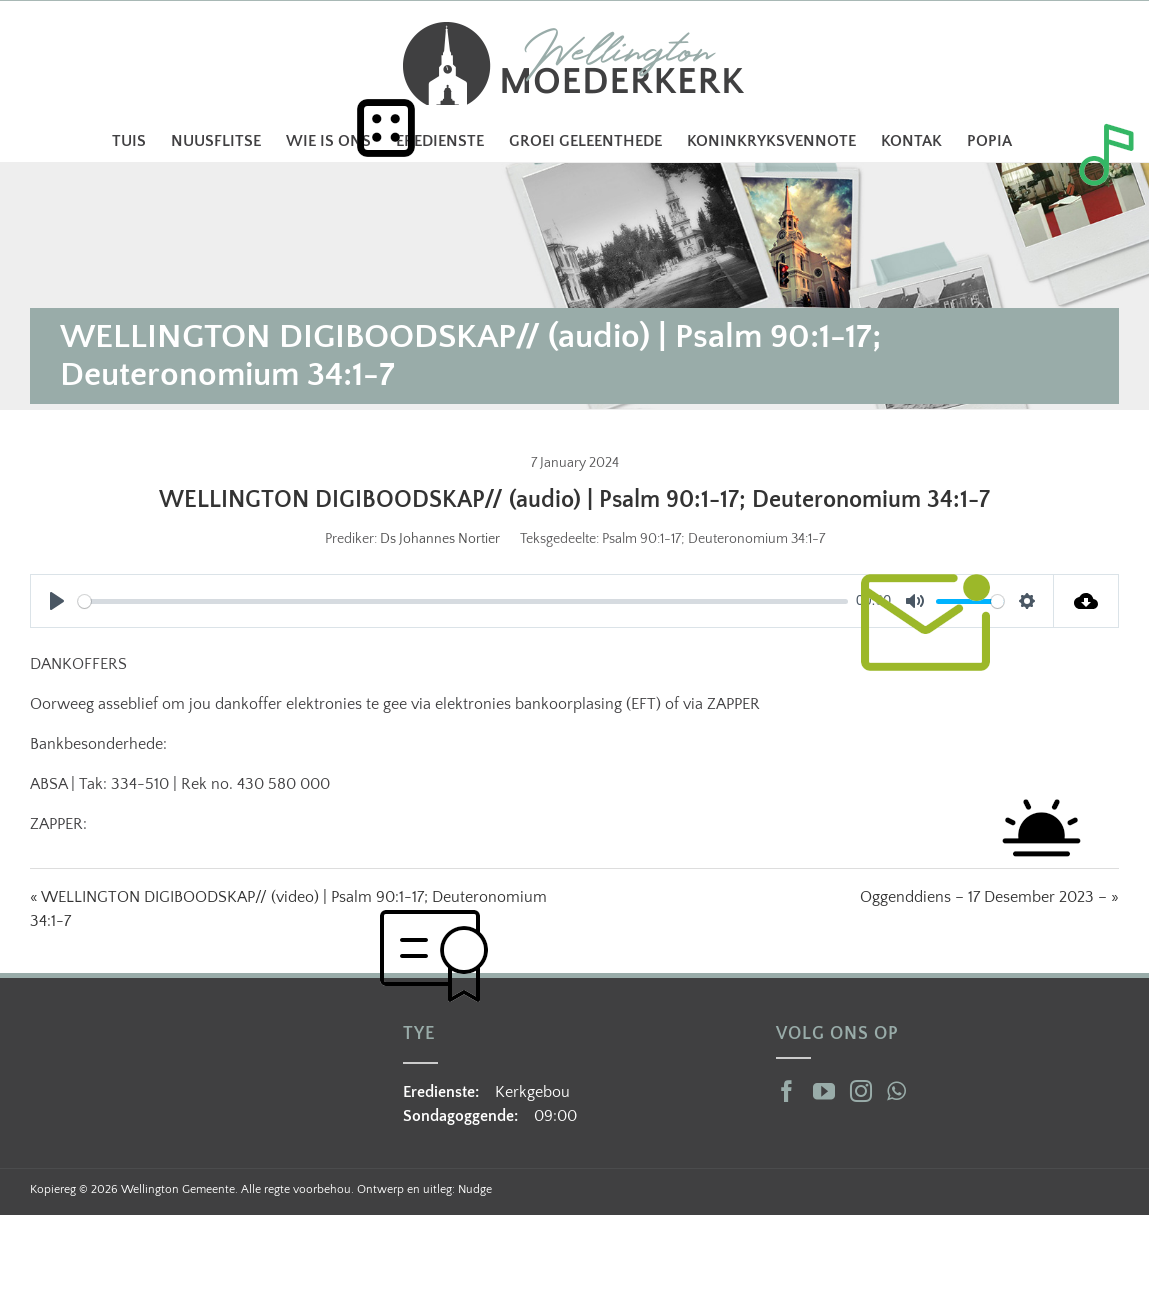  I want to click on play or access music, so click(1106, 153).